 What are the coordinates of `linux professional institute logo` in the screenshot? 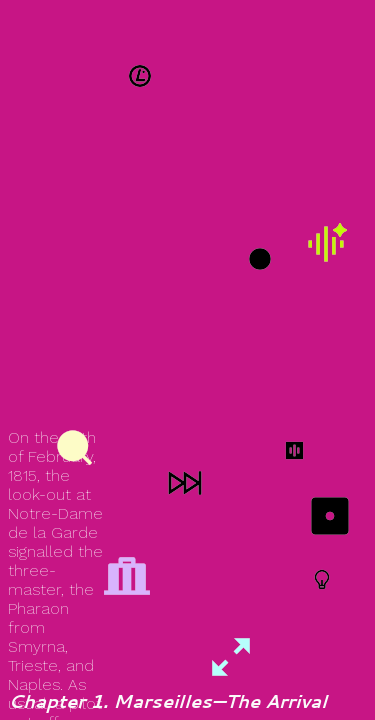 It's located at (140, 76).